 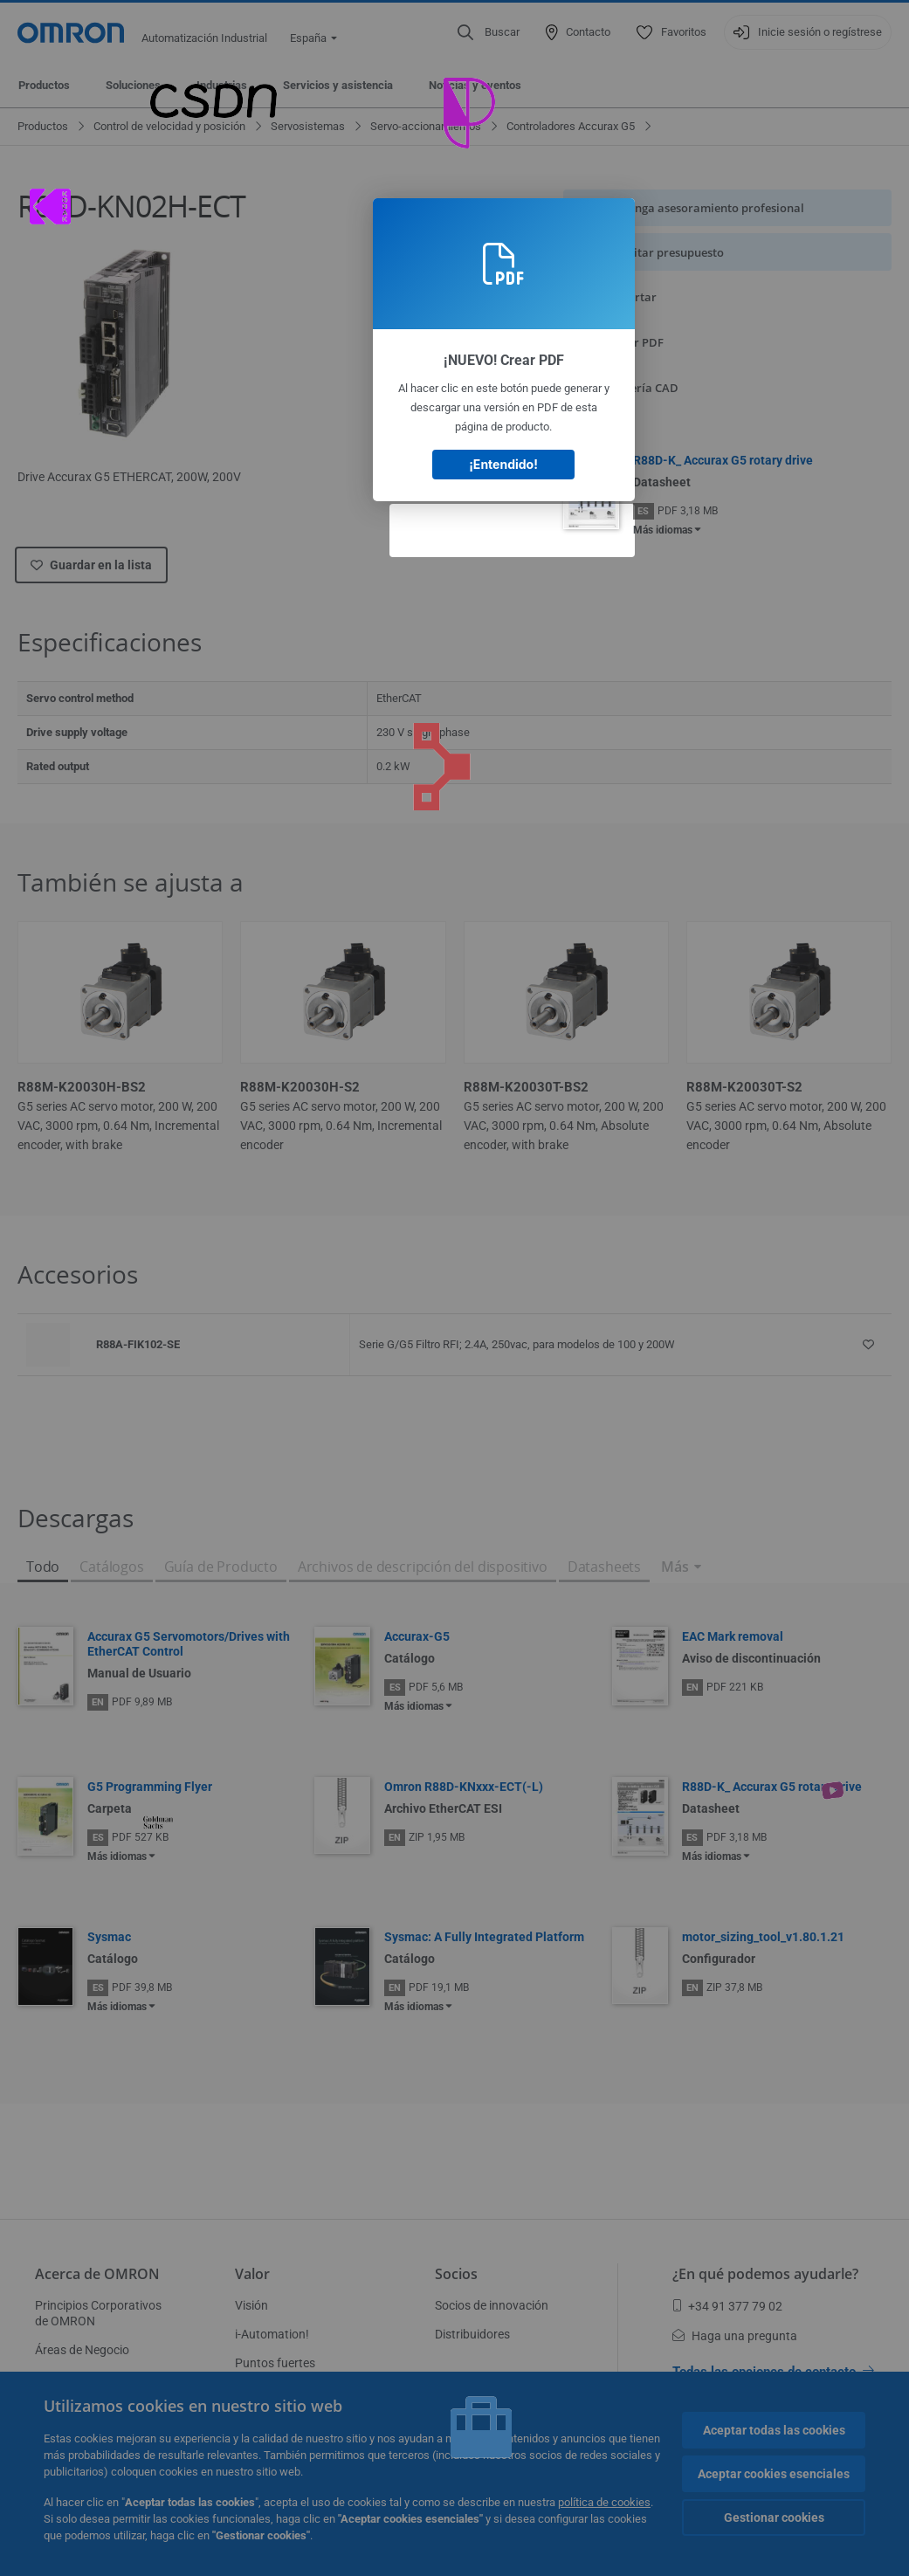 I want to click on Kodak brand logo, so click(x=50, y=206).